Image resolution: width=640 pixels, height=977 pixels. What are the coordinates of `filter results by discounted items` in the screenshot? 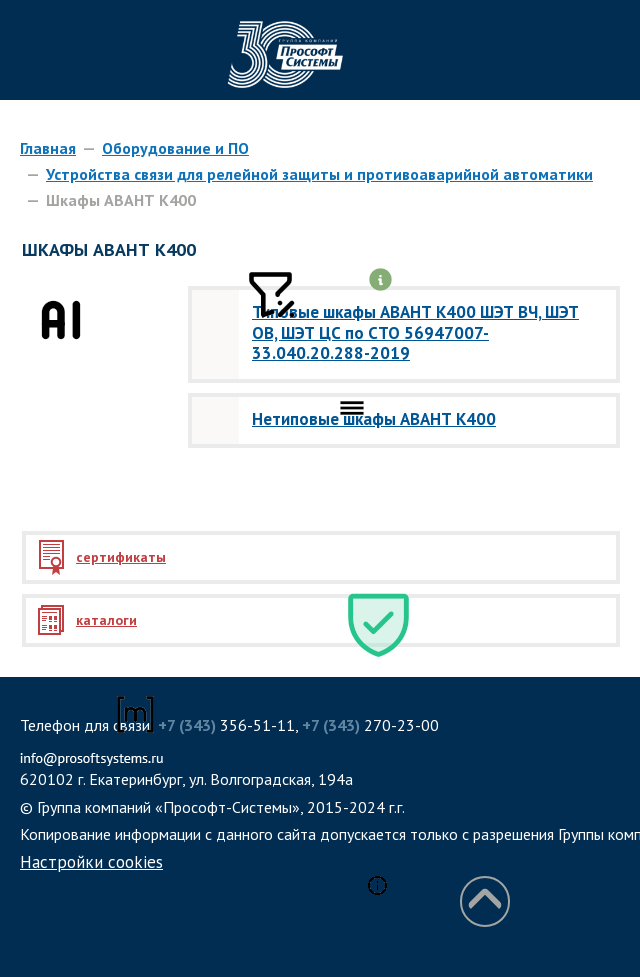 It's located at (270, 293).